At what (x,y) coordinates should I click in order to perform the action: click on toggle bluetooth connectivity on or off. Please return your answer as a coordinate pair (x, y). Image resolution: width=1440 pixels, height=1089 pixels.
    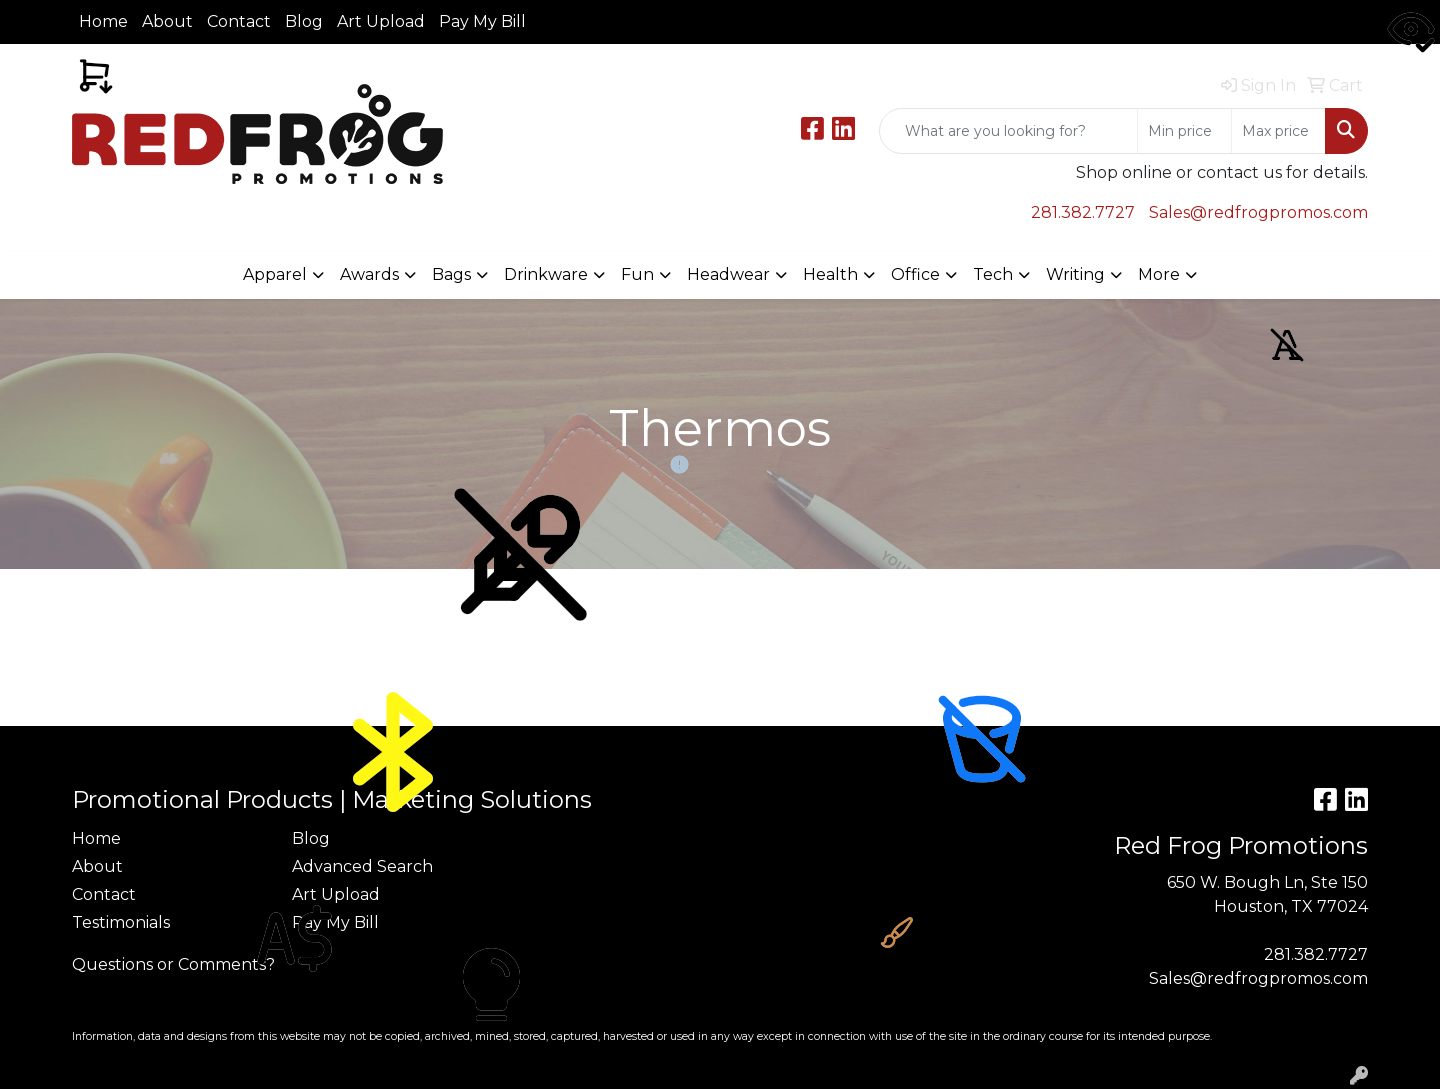
    Looking at the image, I should click on (393, 752).